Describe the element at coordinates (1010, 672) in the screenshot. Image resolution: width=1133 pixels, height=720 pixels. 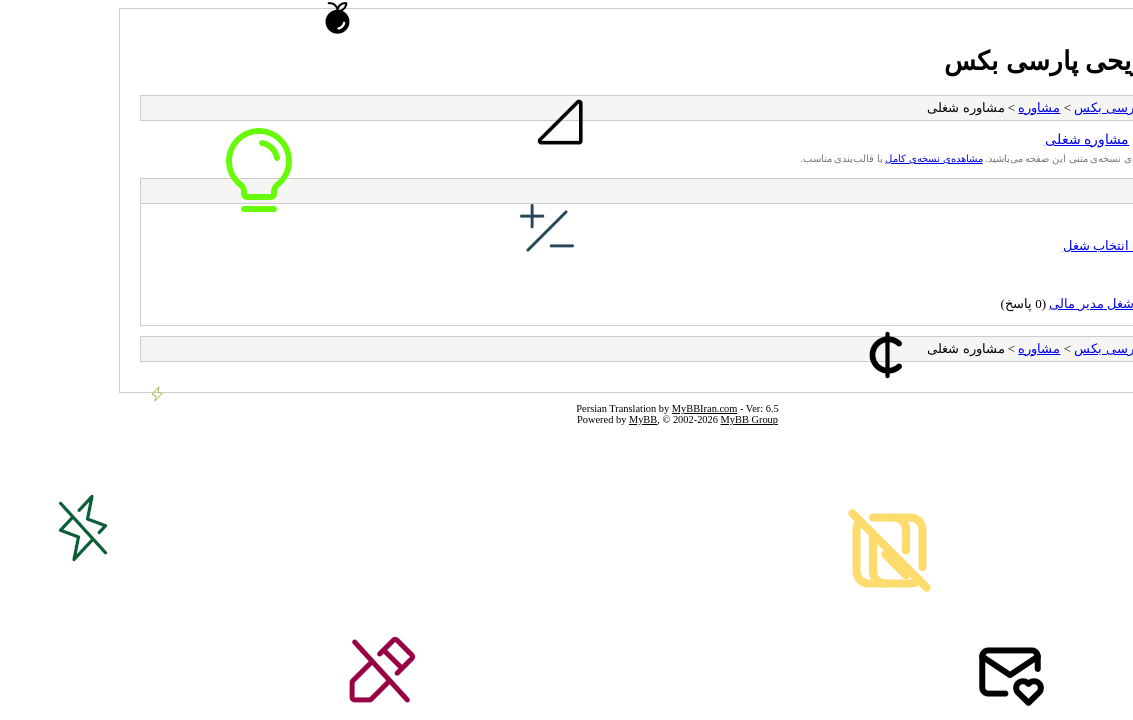
I see `view favorite or loved emails` at that location.